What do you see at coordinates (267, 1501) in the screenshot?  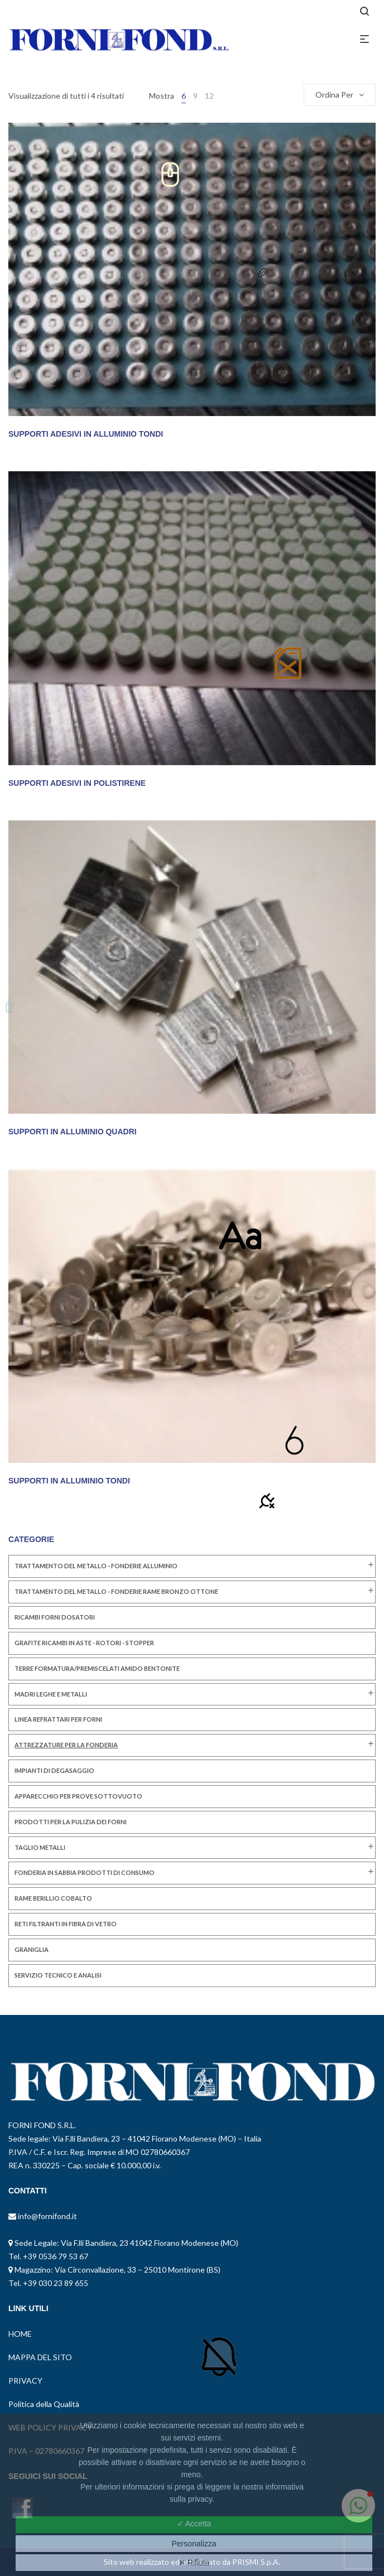 I see `disconnected or unplugged device` at bounding box center [267, 1501].